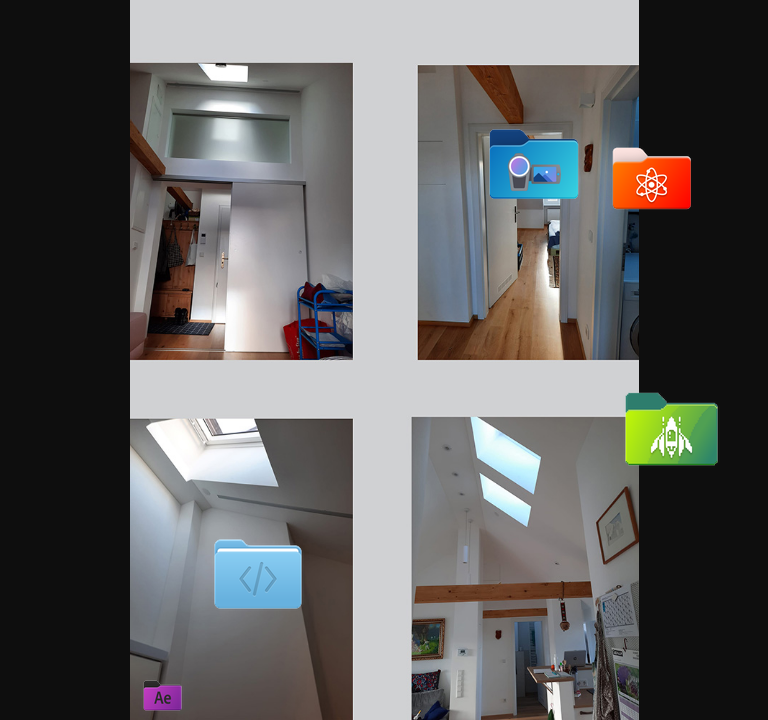  I want to click on open video recordings folder, so click(533, 166).